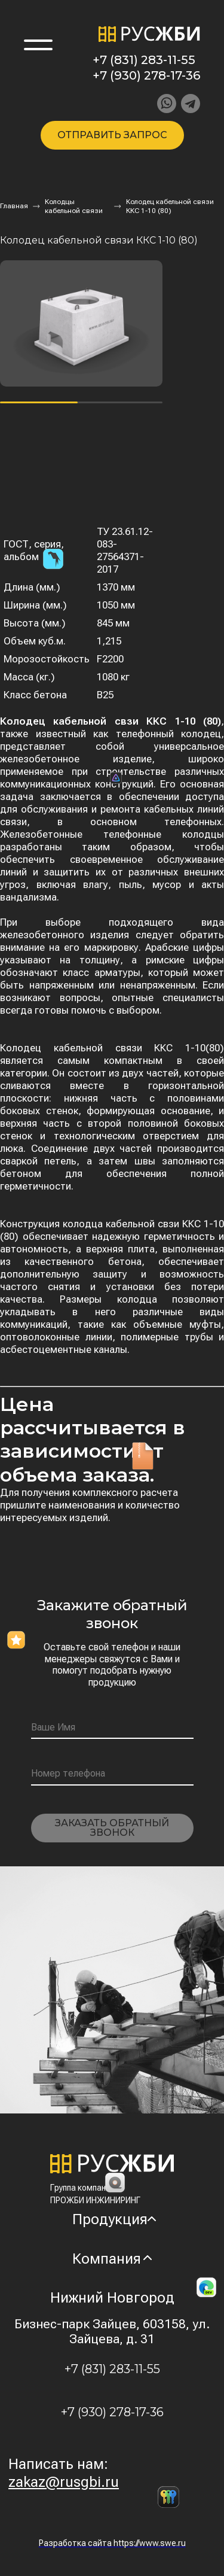 Image resolution: width=224 pixels, height=2576 pixels. I want to click on open jellyfin media server app, so click(116, 778).